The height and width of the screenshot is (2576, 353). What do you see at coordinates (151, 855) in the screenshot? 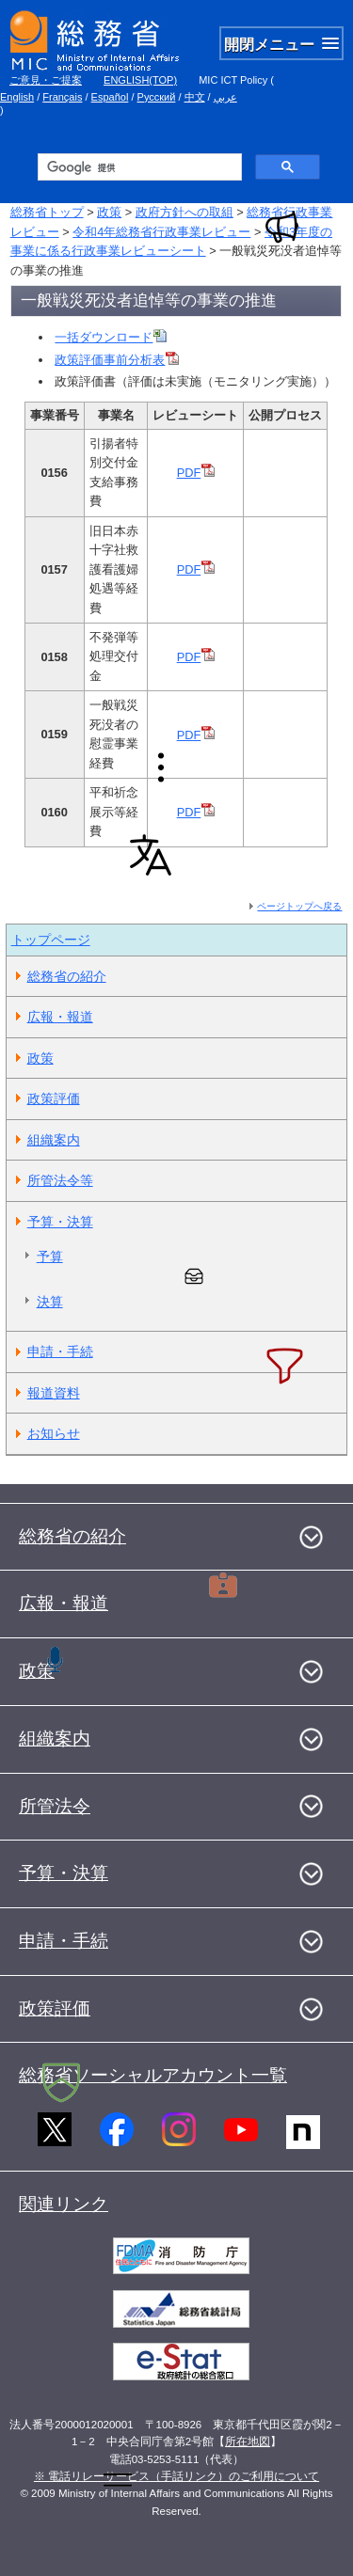
I see `change language settings` at bounding box center [151, 855].